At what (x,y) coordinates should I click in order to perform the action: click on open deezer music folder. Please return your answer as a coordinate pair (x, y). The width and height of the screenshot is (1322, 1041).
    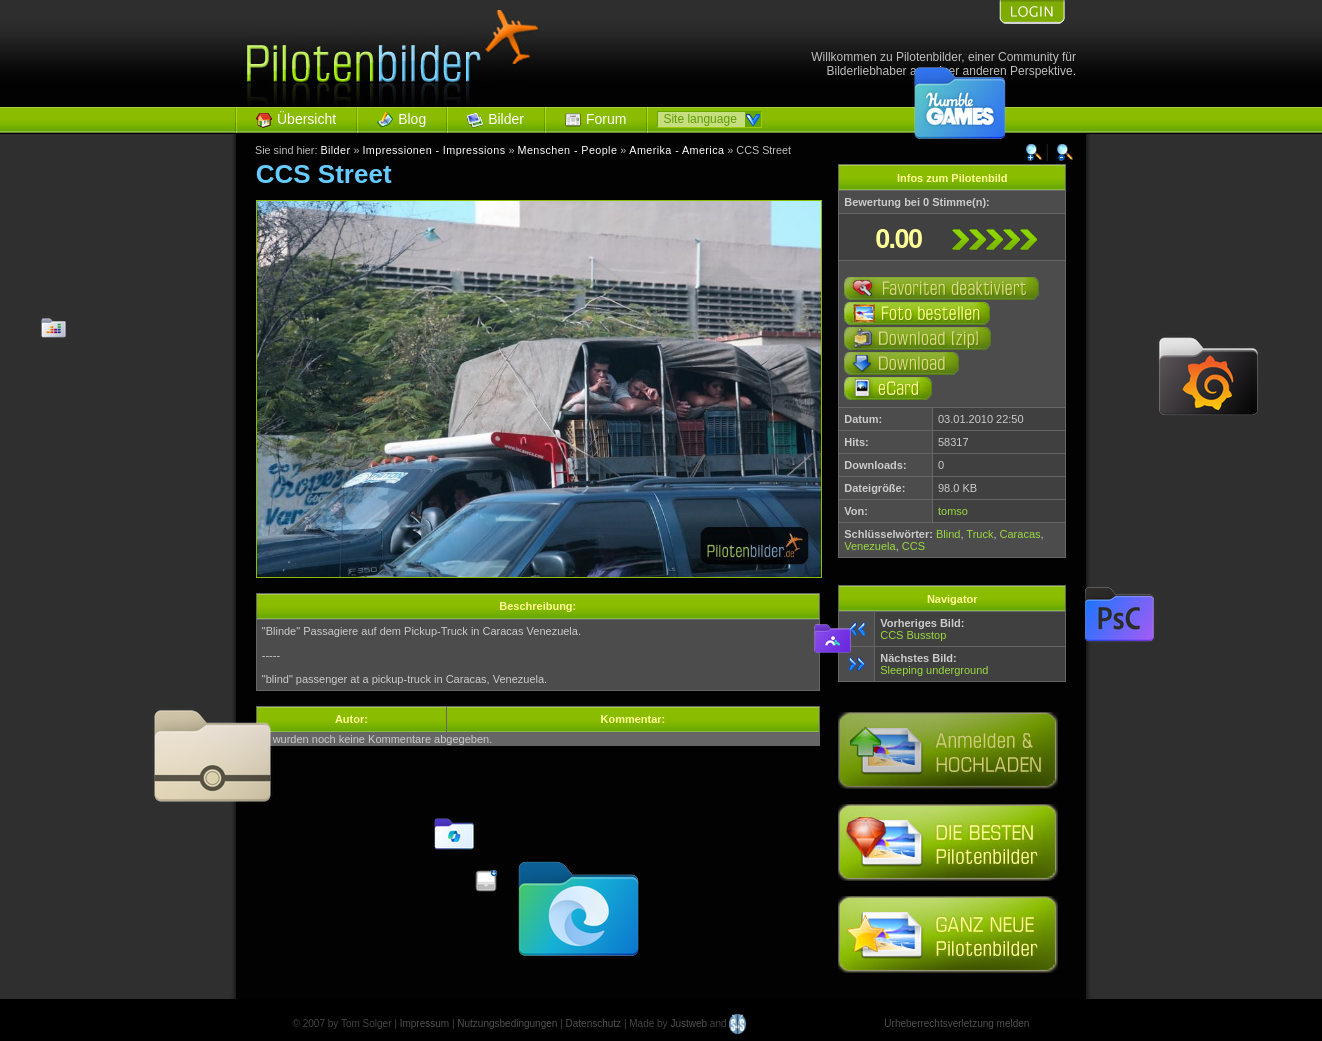
    Looking at the image, I should click on (53, 328).